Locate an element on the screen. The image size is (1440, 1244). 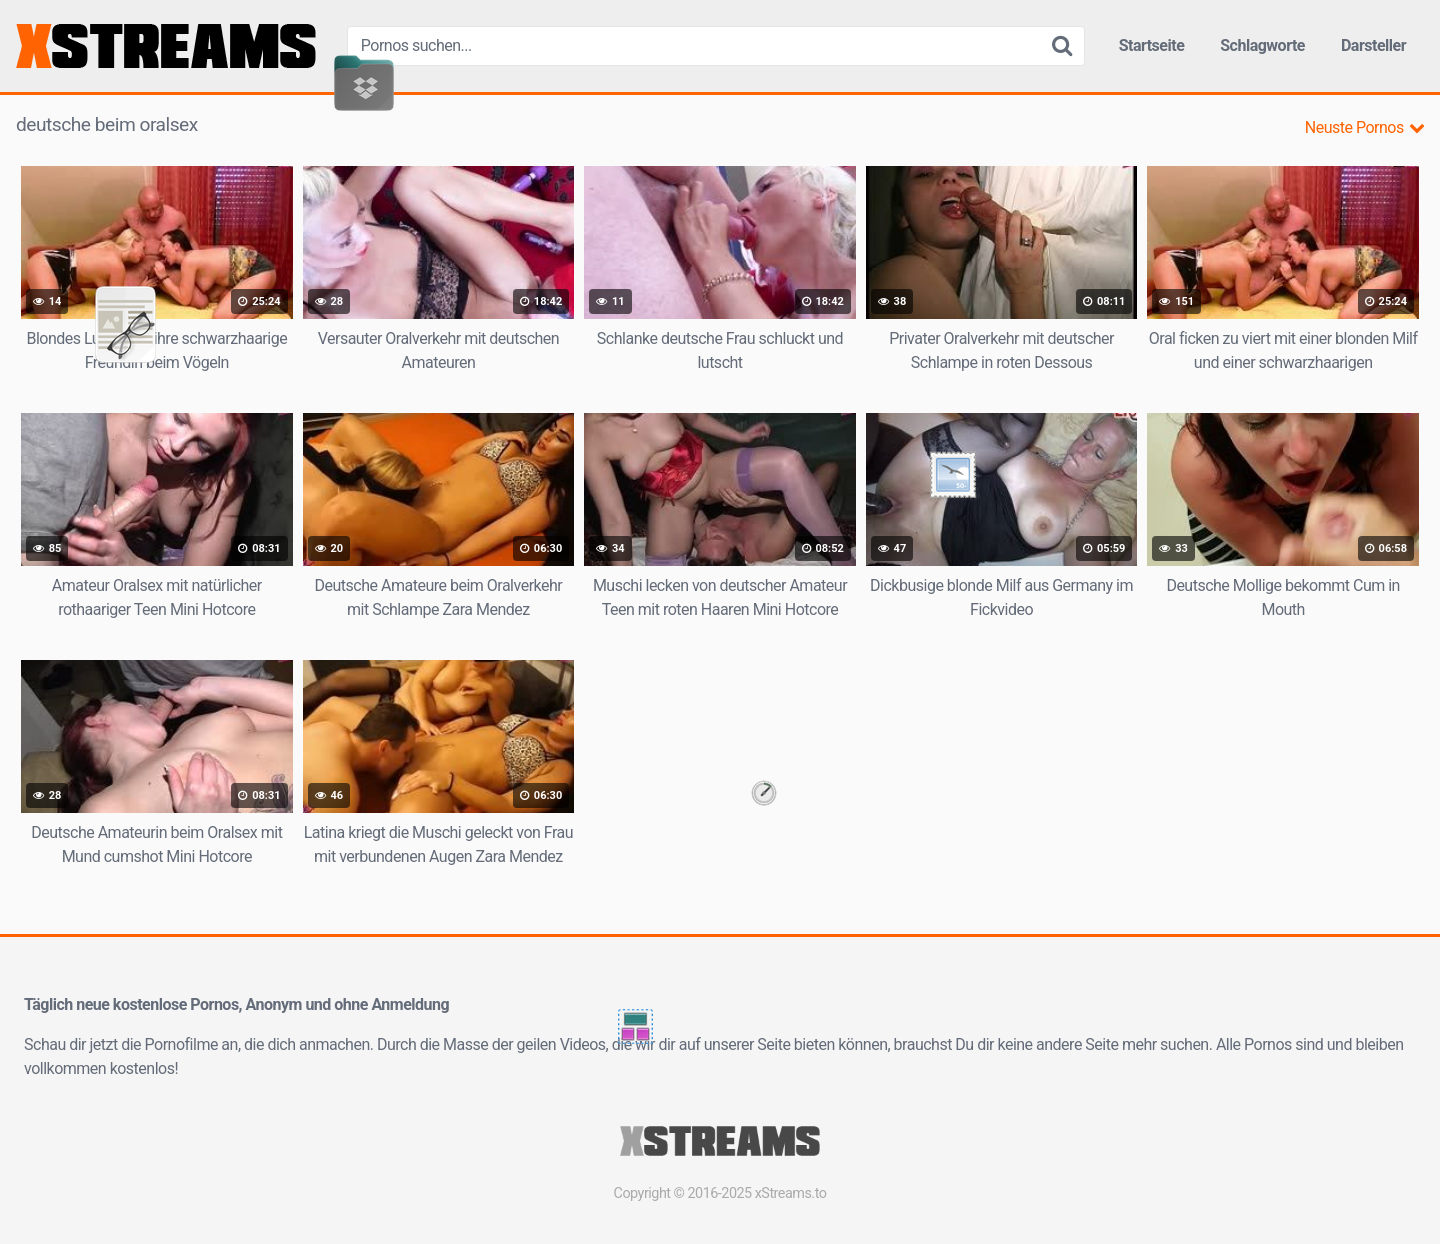
select all items in the current view is located at coordinates (635, 1026).